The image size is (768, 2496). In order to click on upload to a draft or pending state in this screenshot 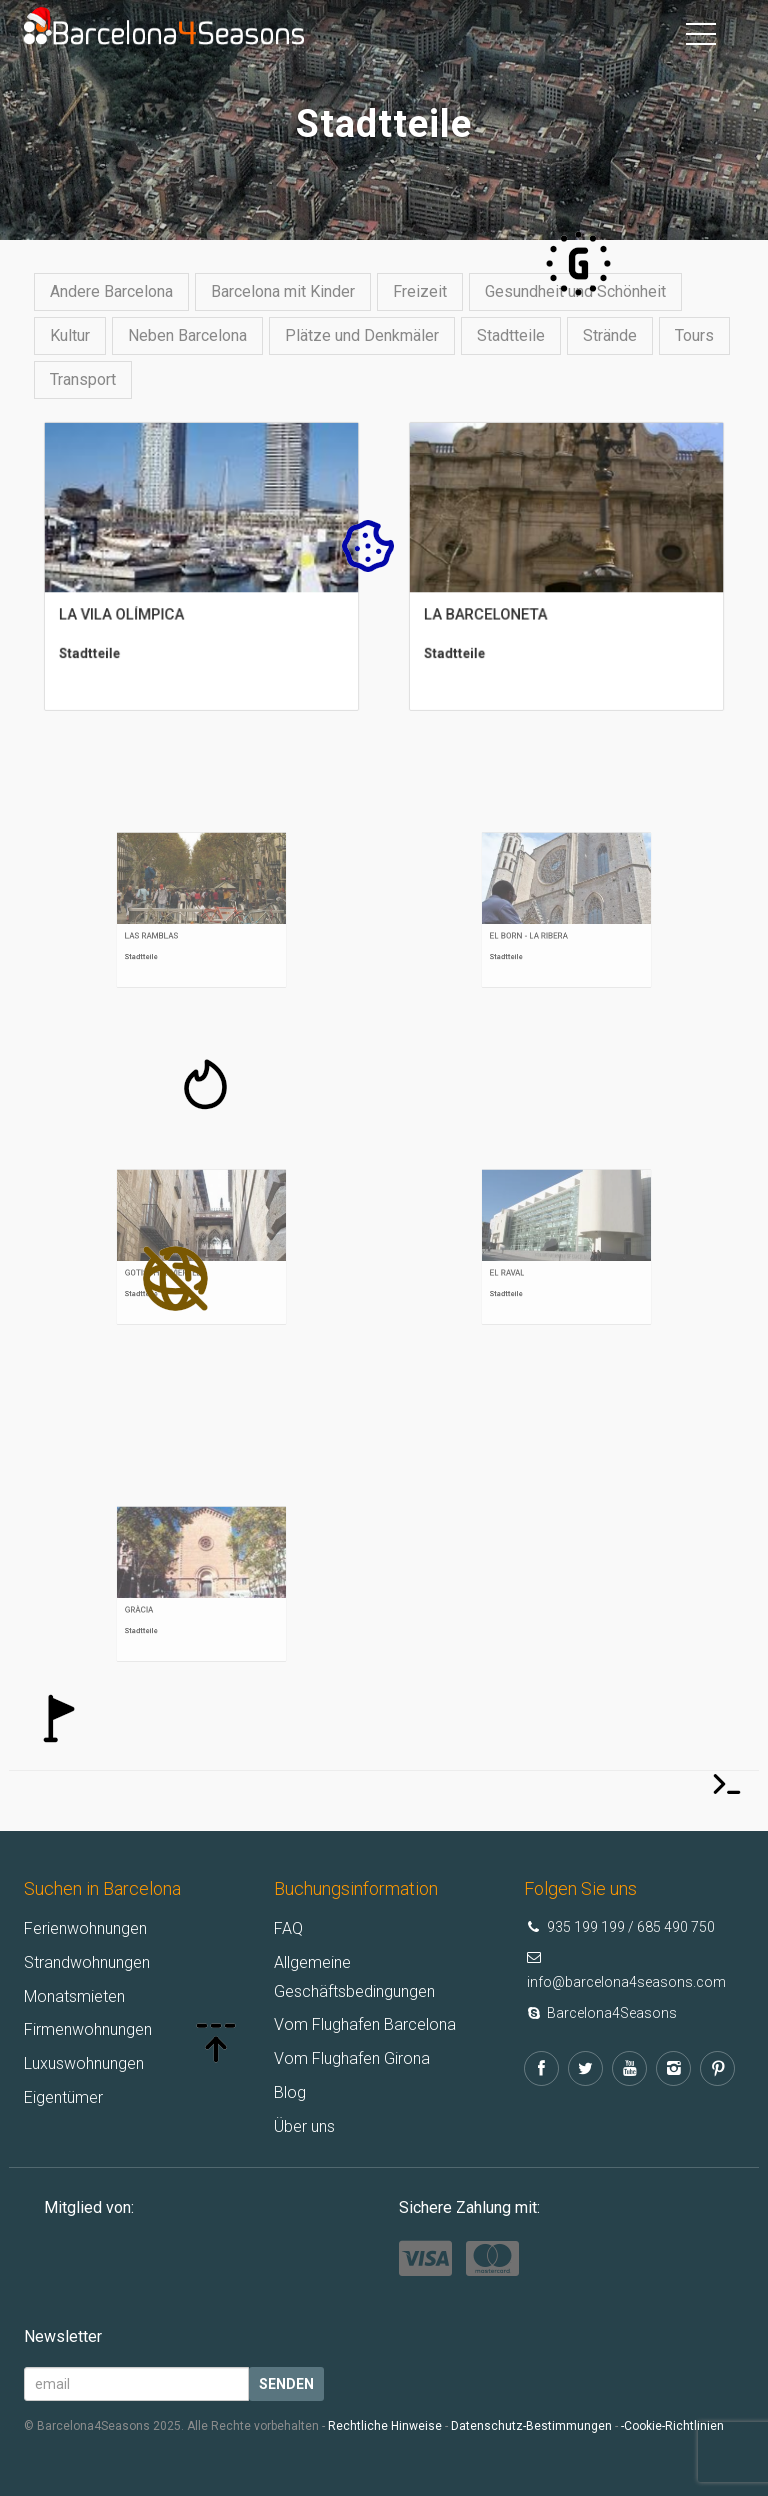, I will do `click(216, 2043)`.